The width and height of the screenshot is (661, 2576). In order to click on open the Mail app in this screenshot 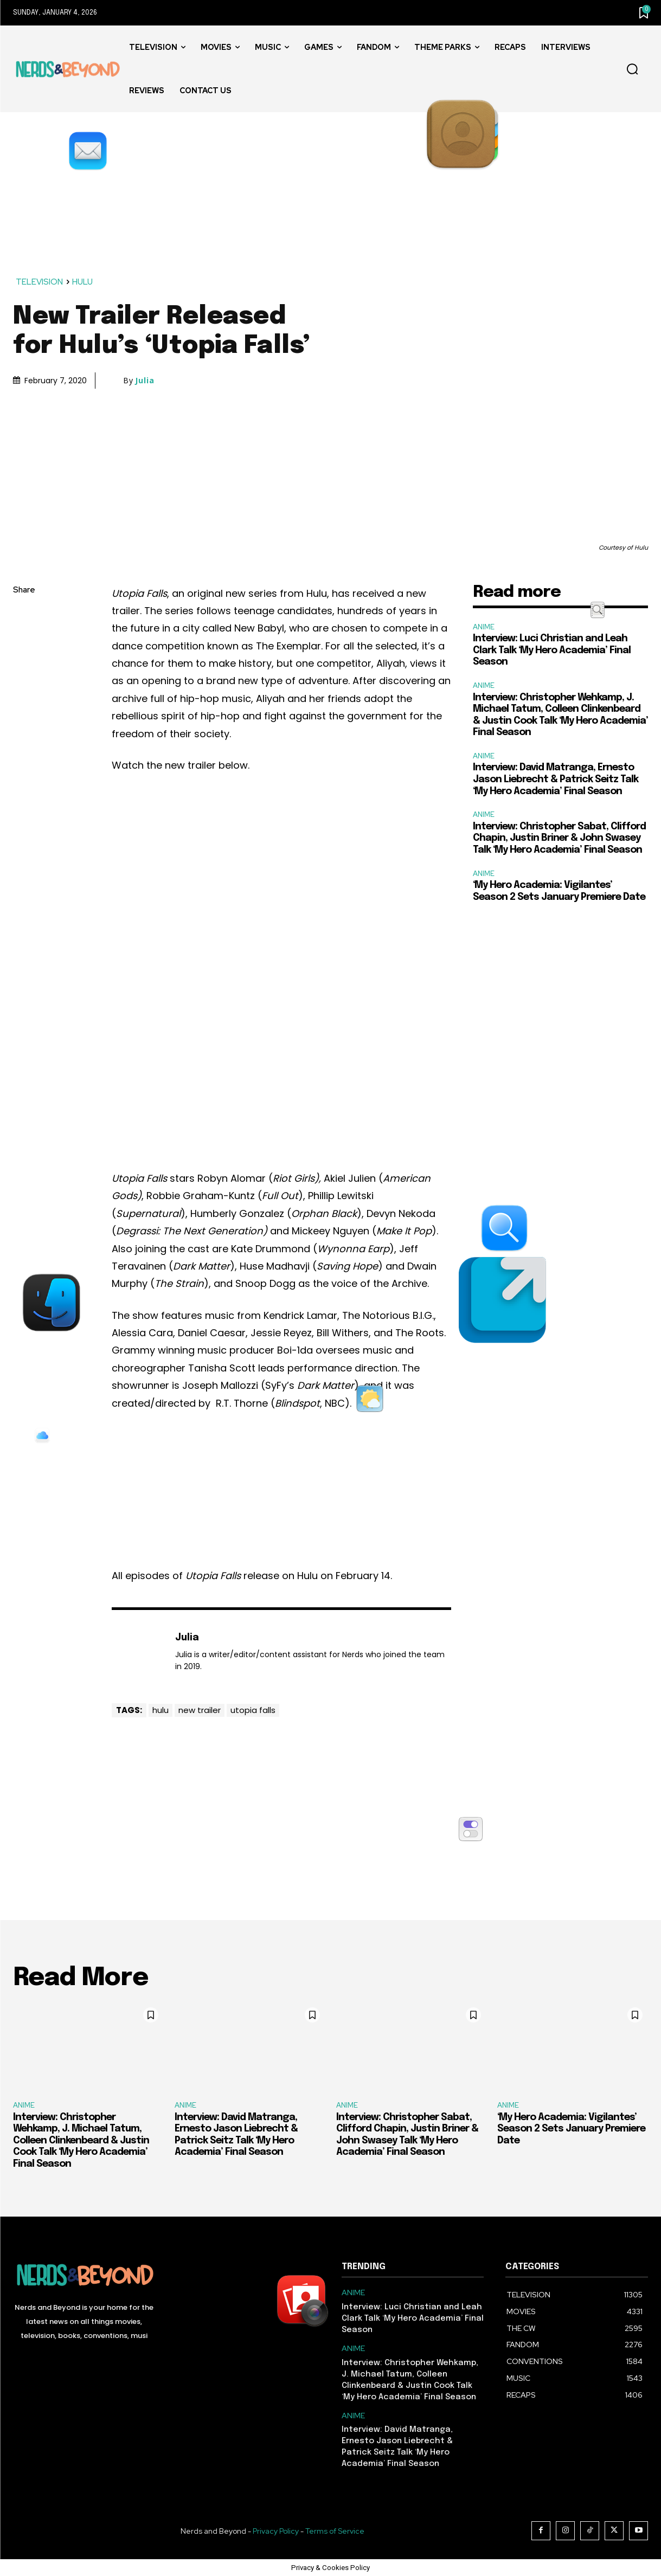, I will do `click(88, 151)`.